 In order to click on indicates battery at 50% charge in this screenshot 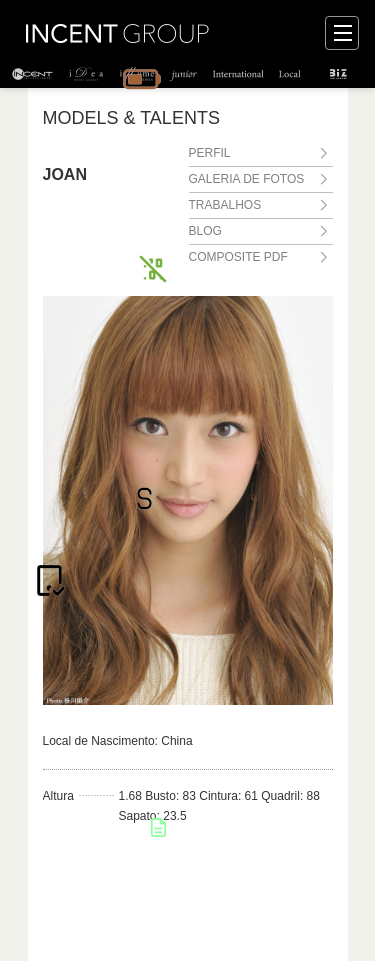, I will do `click(142, 78)`.